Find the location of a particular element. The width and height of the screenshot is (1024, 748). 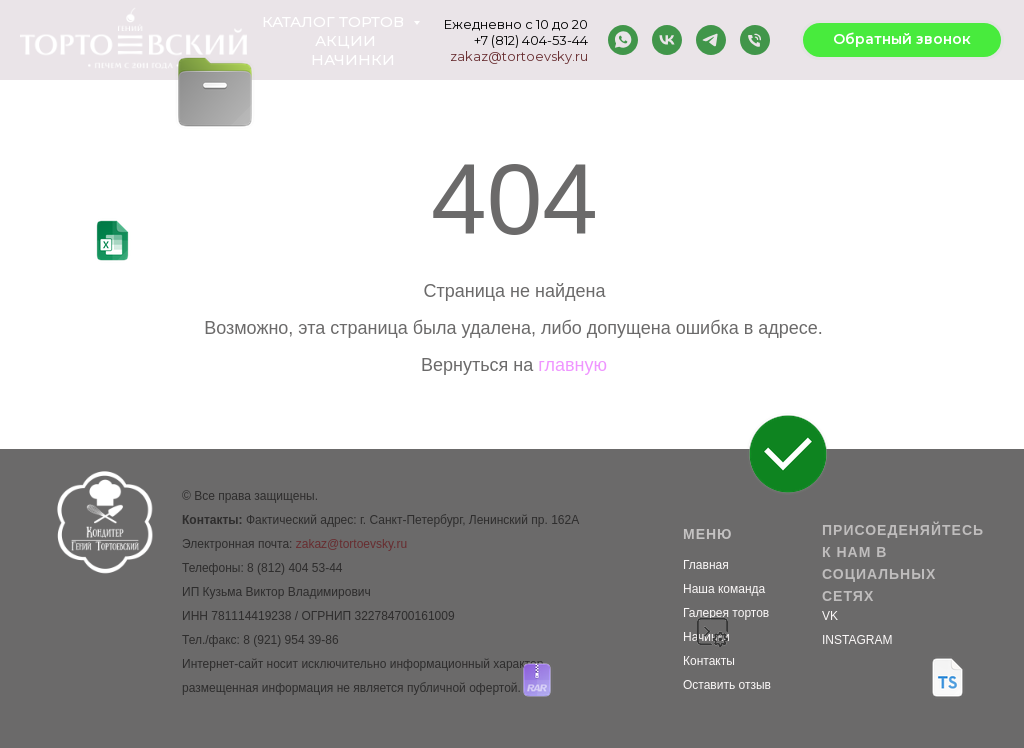

typescript source code file is located at coordinates (947, 677).